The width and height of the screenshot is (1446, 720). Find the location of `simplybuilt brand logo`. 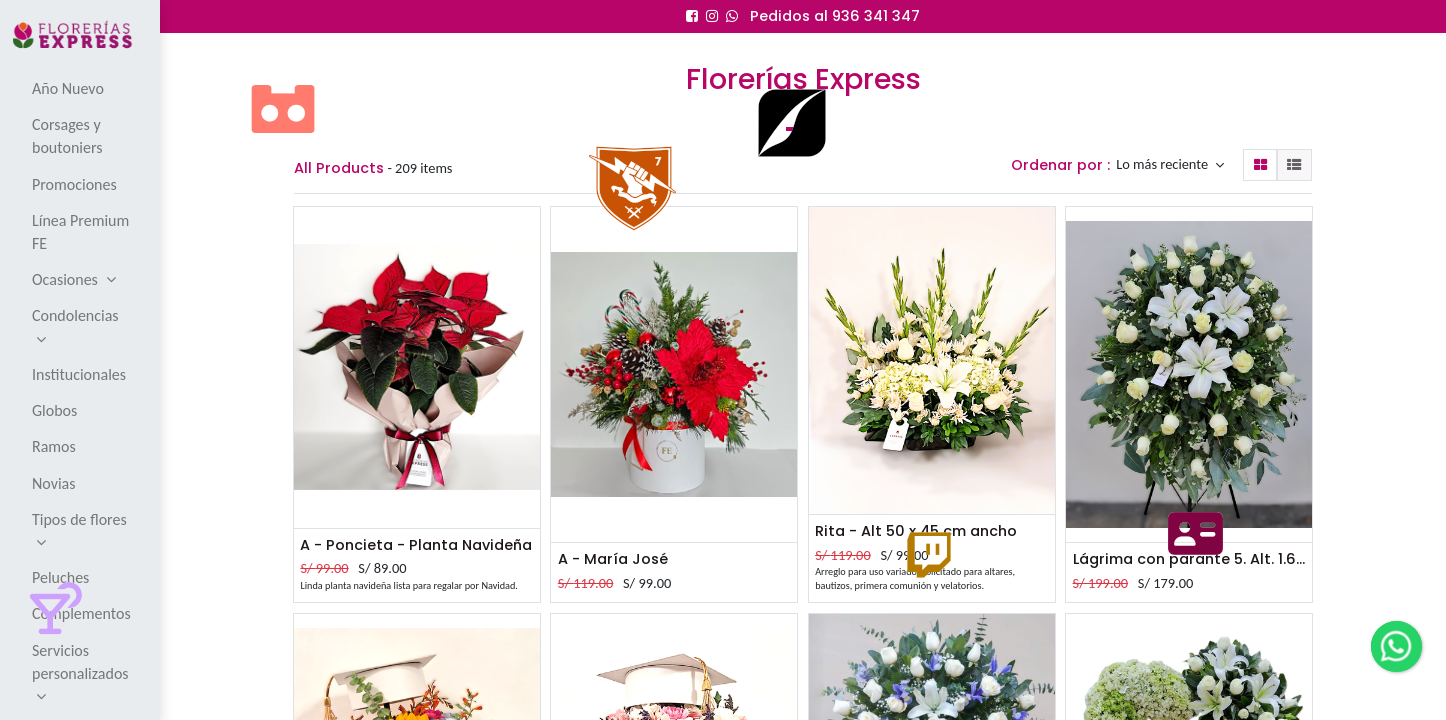

simplybuilt brand logo is located at coordinates (283, 109).